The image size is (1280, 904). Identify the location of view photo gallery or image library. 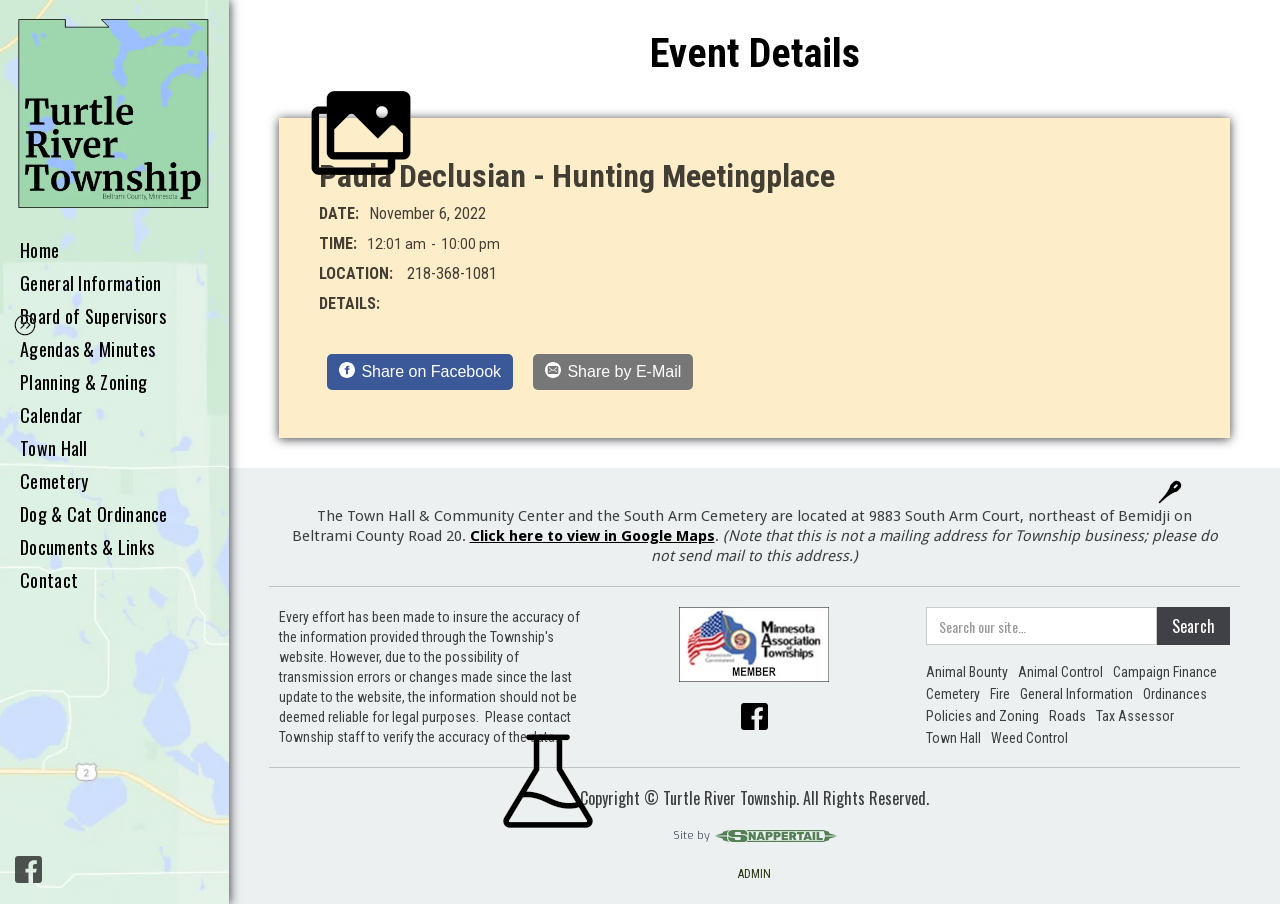
(361, 133).